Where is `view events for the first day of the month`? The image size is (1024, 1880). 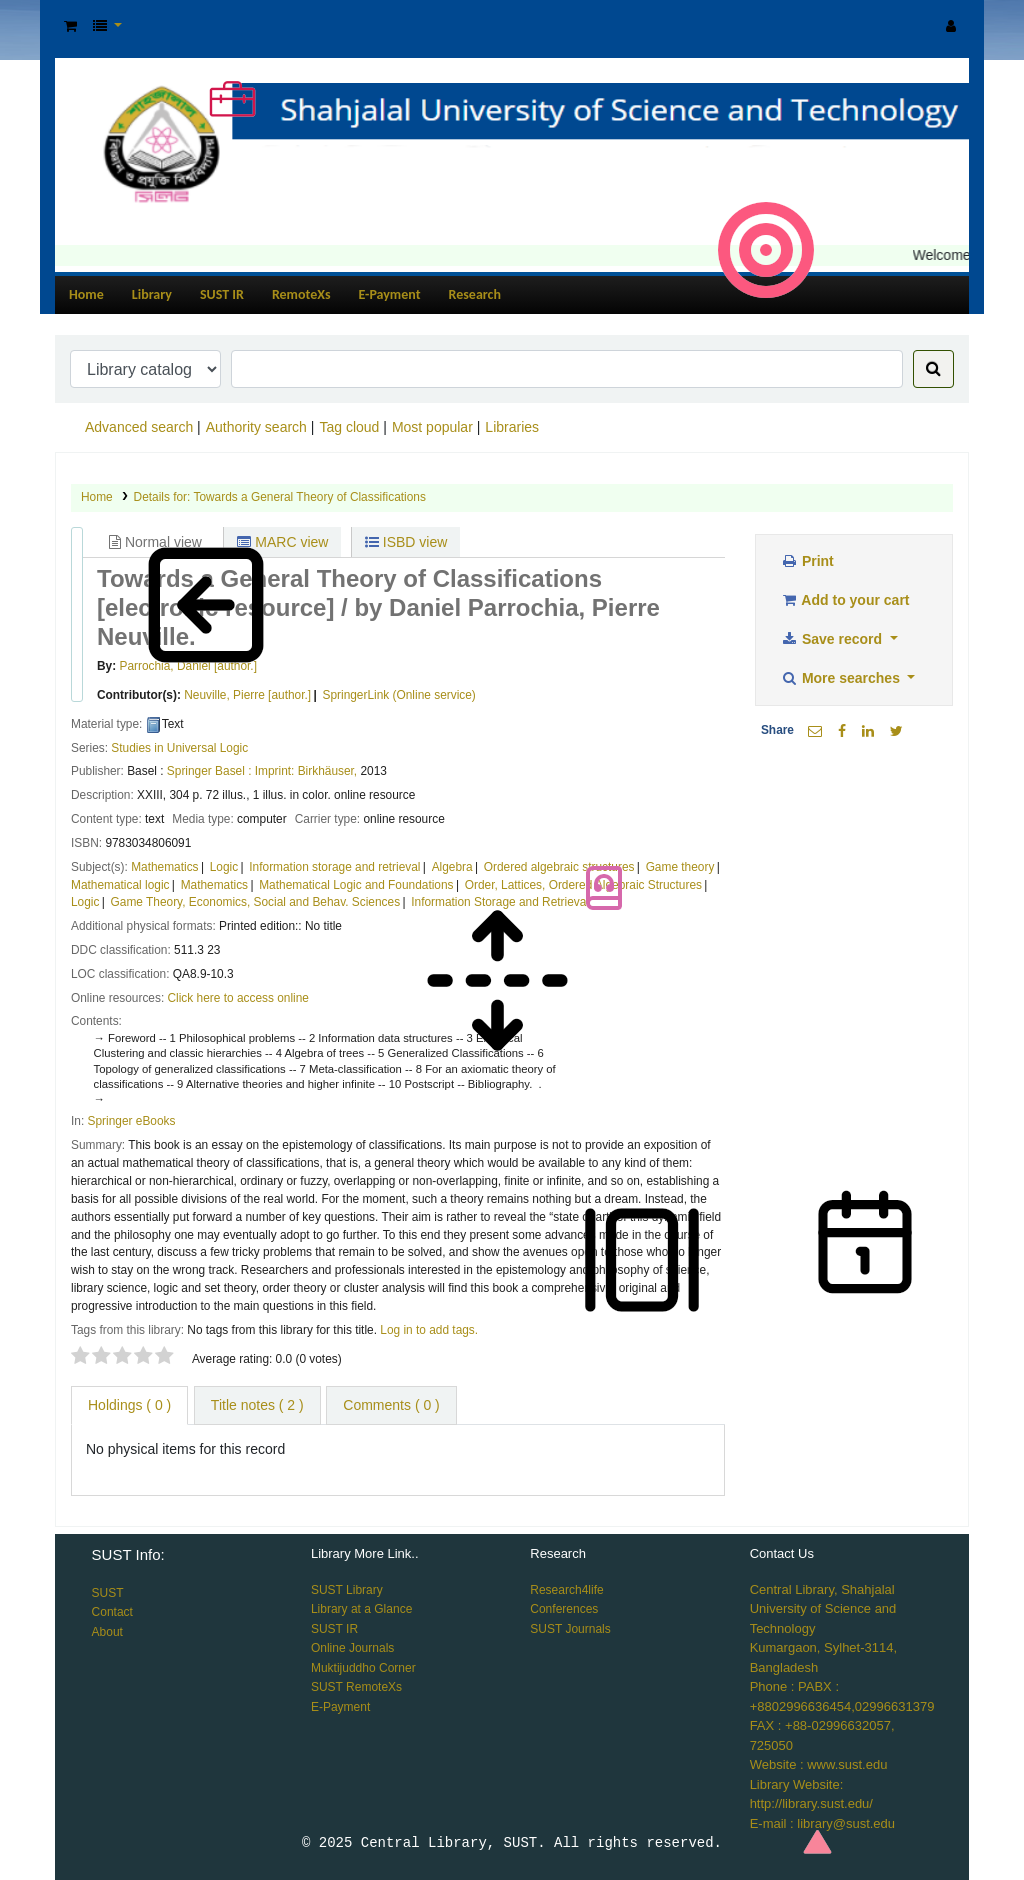 view events for the first day of the month is located at coordinates (865, 1242).